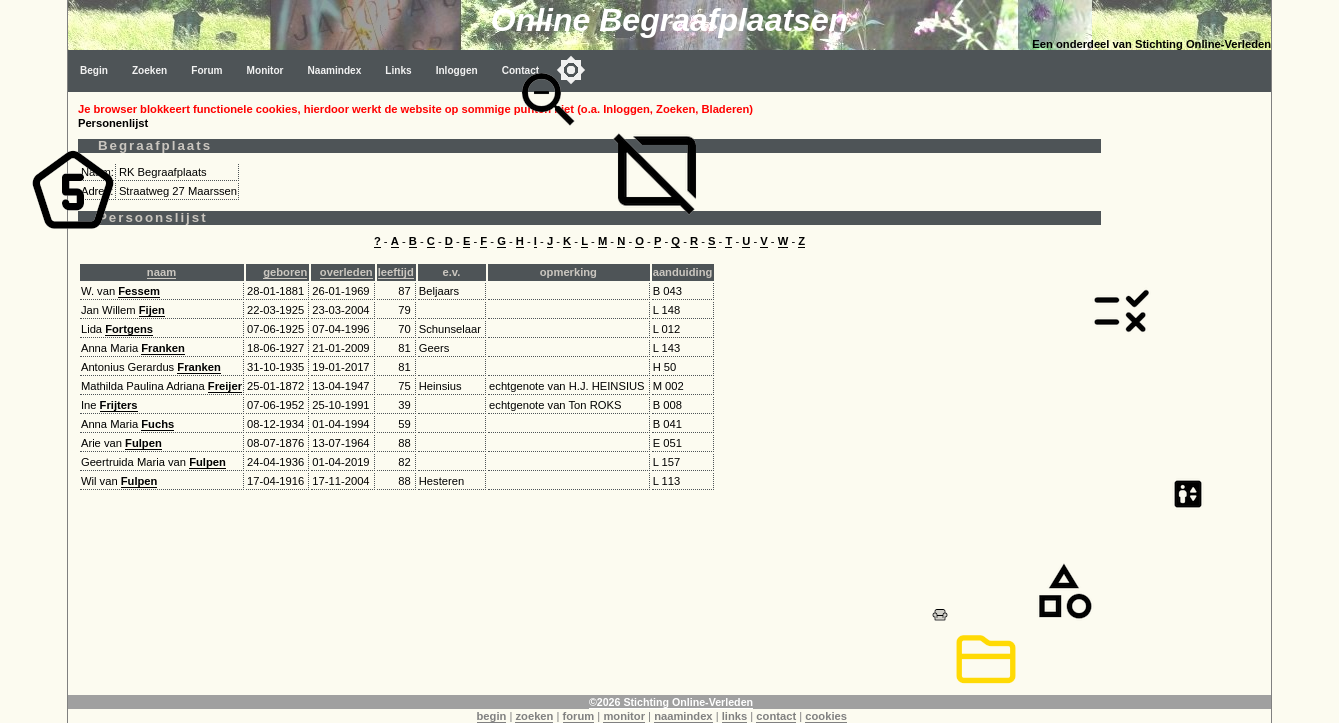  Describe the element at coordinates (986, 661) in the screenshot. I see `access a folder or directory` at that location.